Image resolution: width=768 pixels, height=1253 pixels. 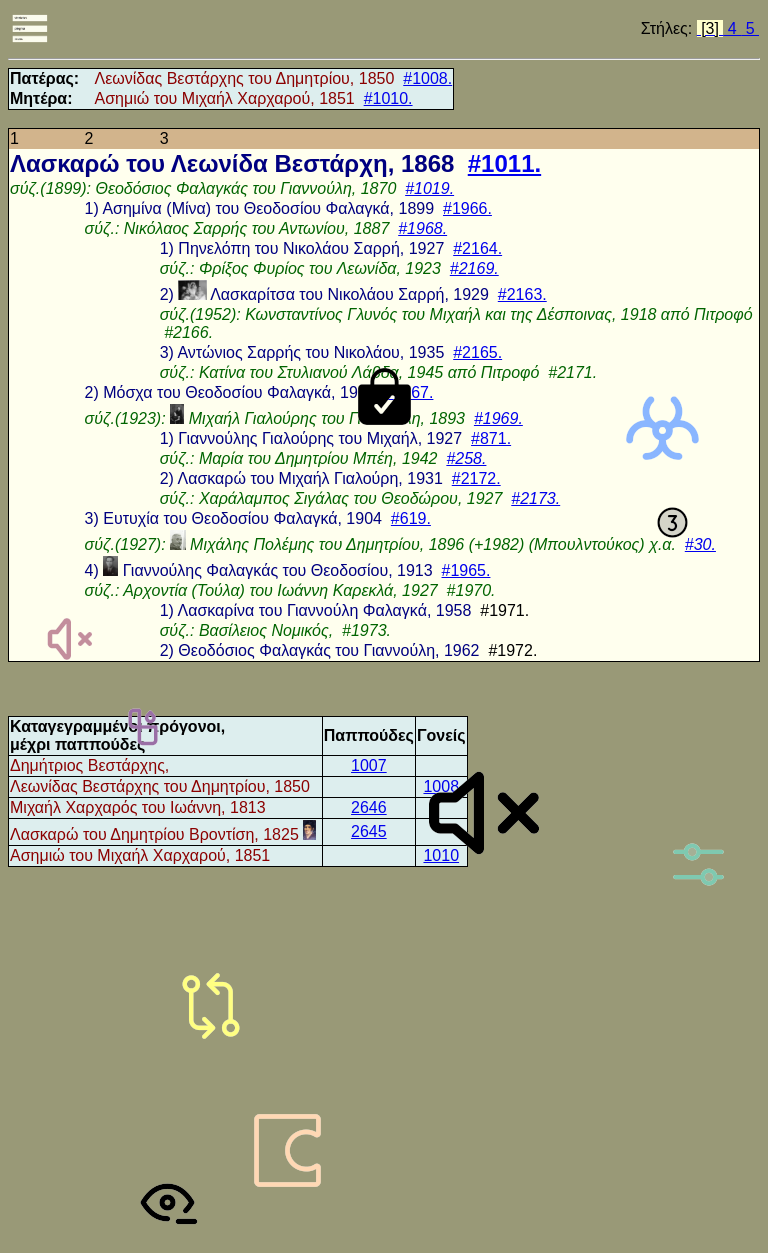 I want to click on adjust settings or preferences, so click(x=698, y=864).